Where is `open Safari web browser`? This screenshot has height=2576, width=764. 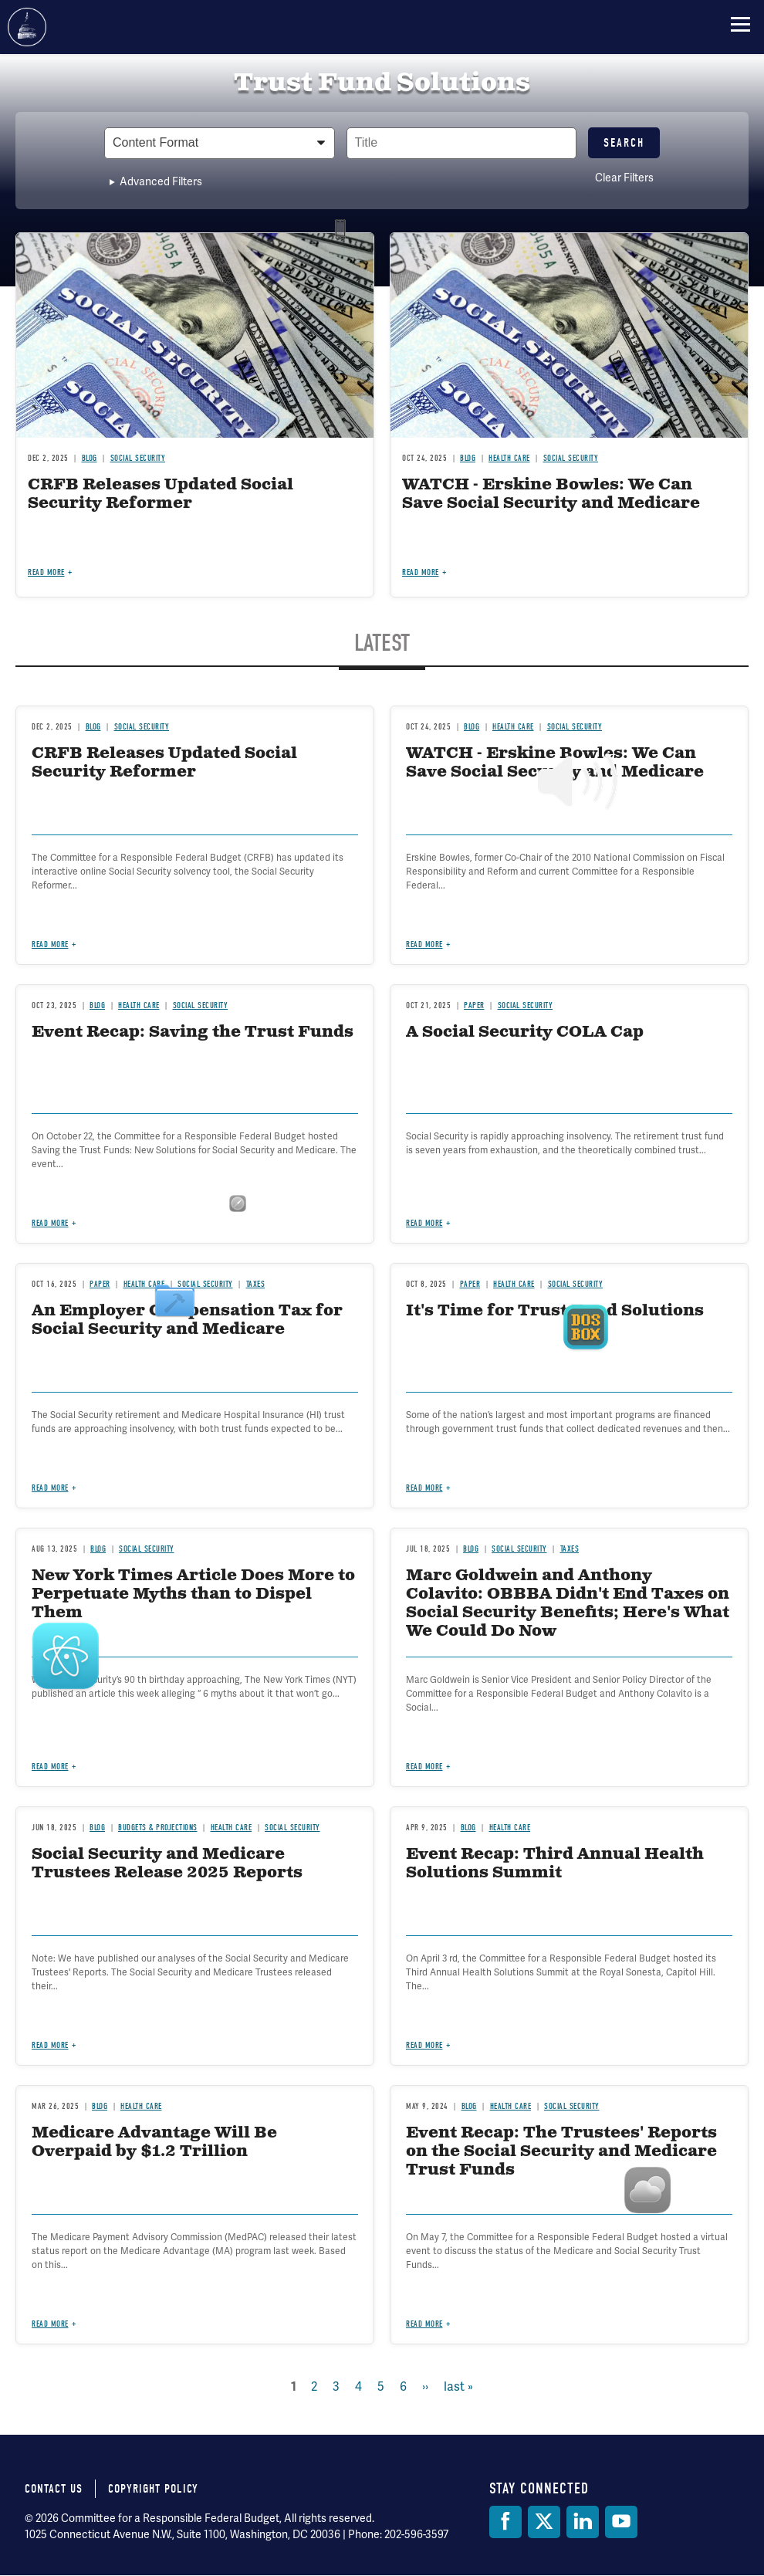 open Safari web browser is located at coordinates (238, 1203).